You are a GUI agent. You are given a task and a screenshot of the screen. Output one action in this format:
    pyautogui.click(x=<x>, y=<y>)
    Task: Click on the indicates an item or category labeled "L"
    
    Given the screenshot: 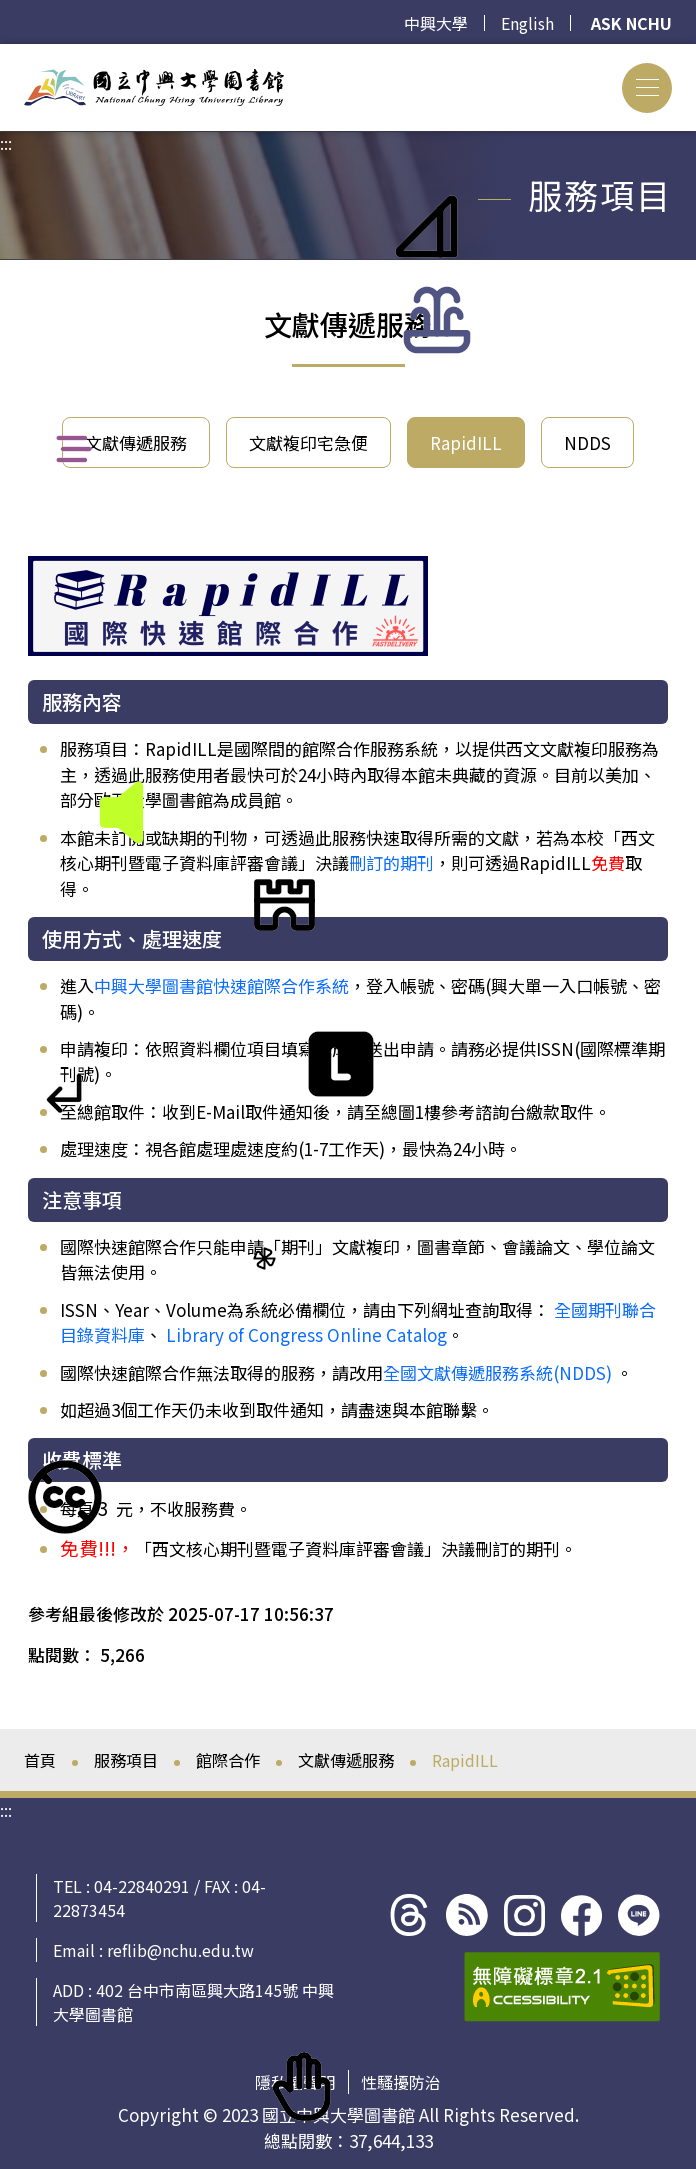 What is the action you would take?
    pyautogui.click(x=341, y=1064)
    